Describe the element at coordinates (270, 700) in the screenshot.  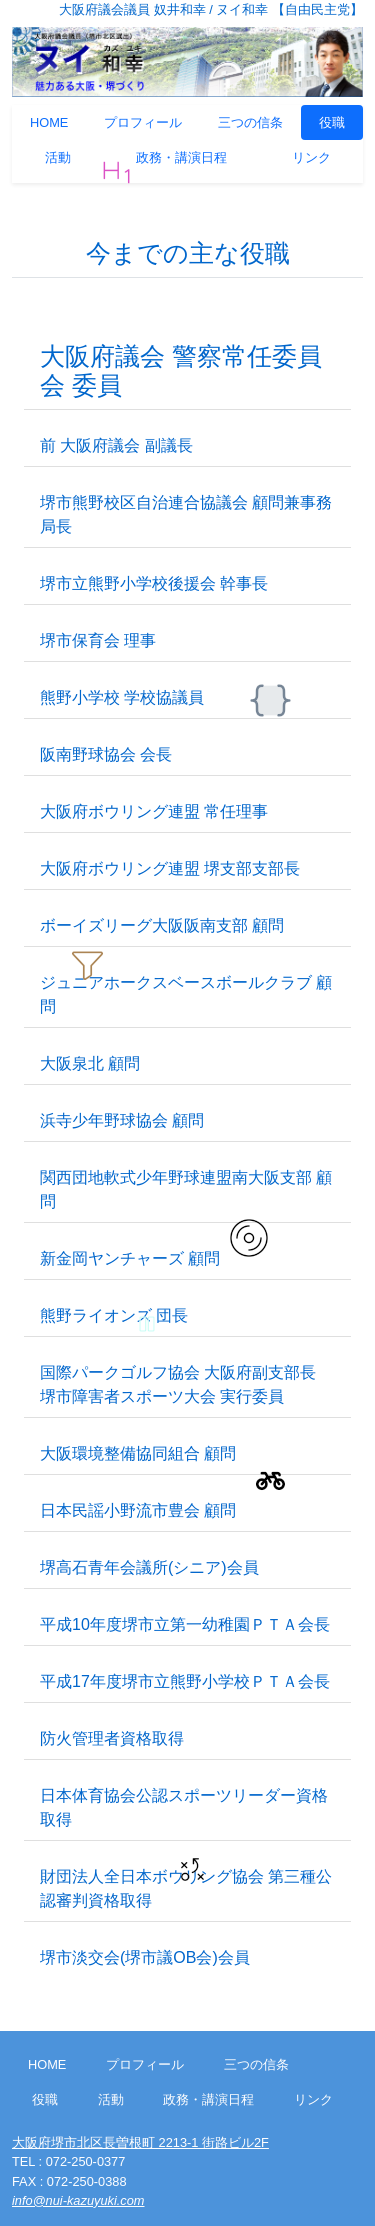
I see `access code or developer settings` at that location.